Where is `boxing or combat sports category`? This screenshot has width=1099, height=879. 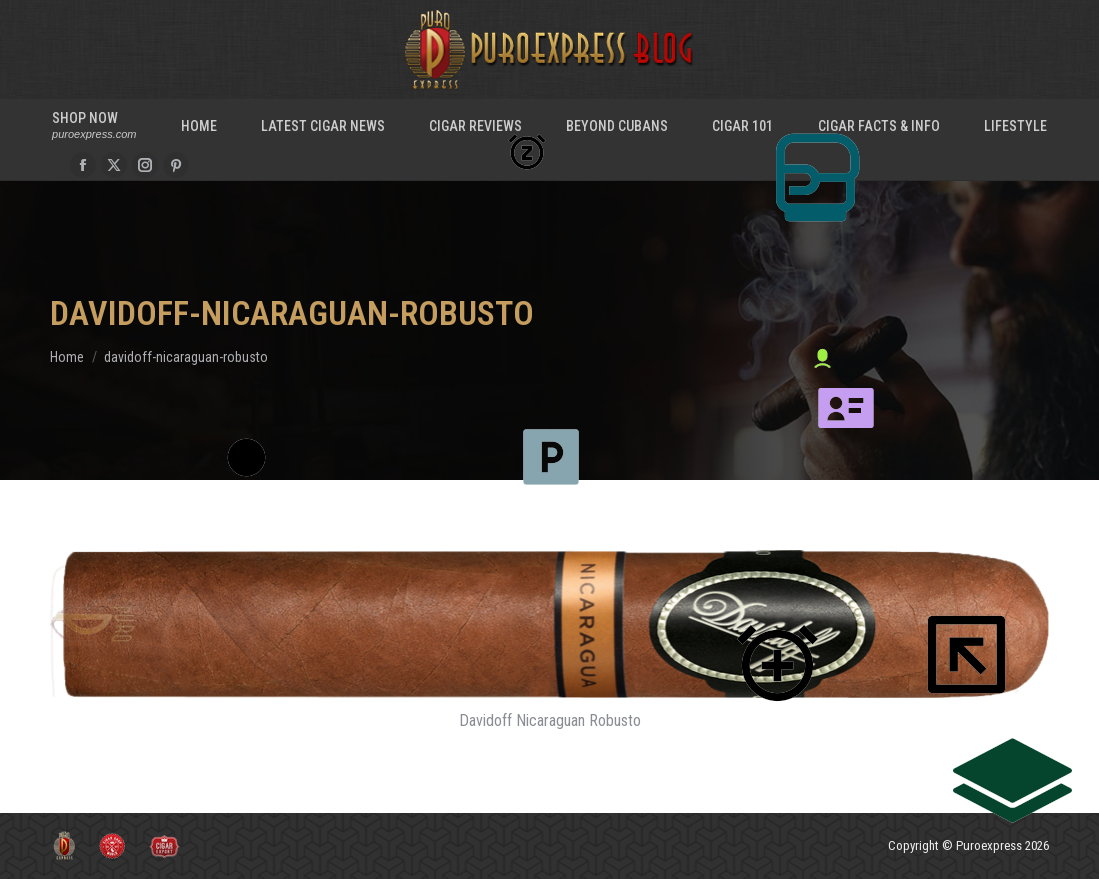 boxing or combat sports category is located at coordinates (815, 177).